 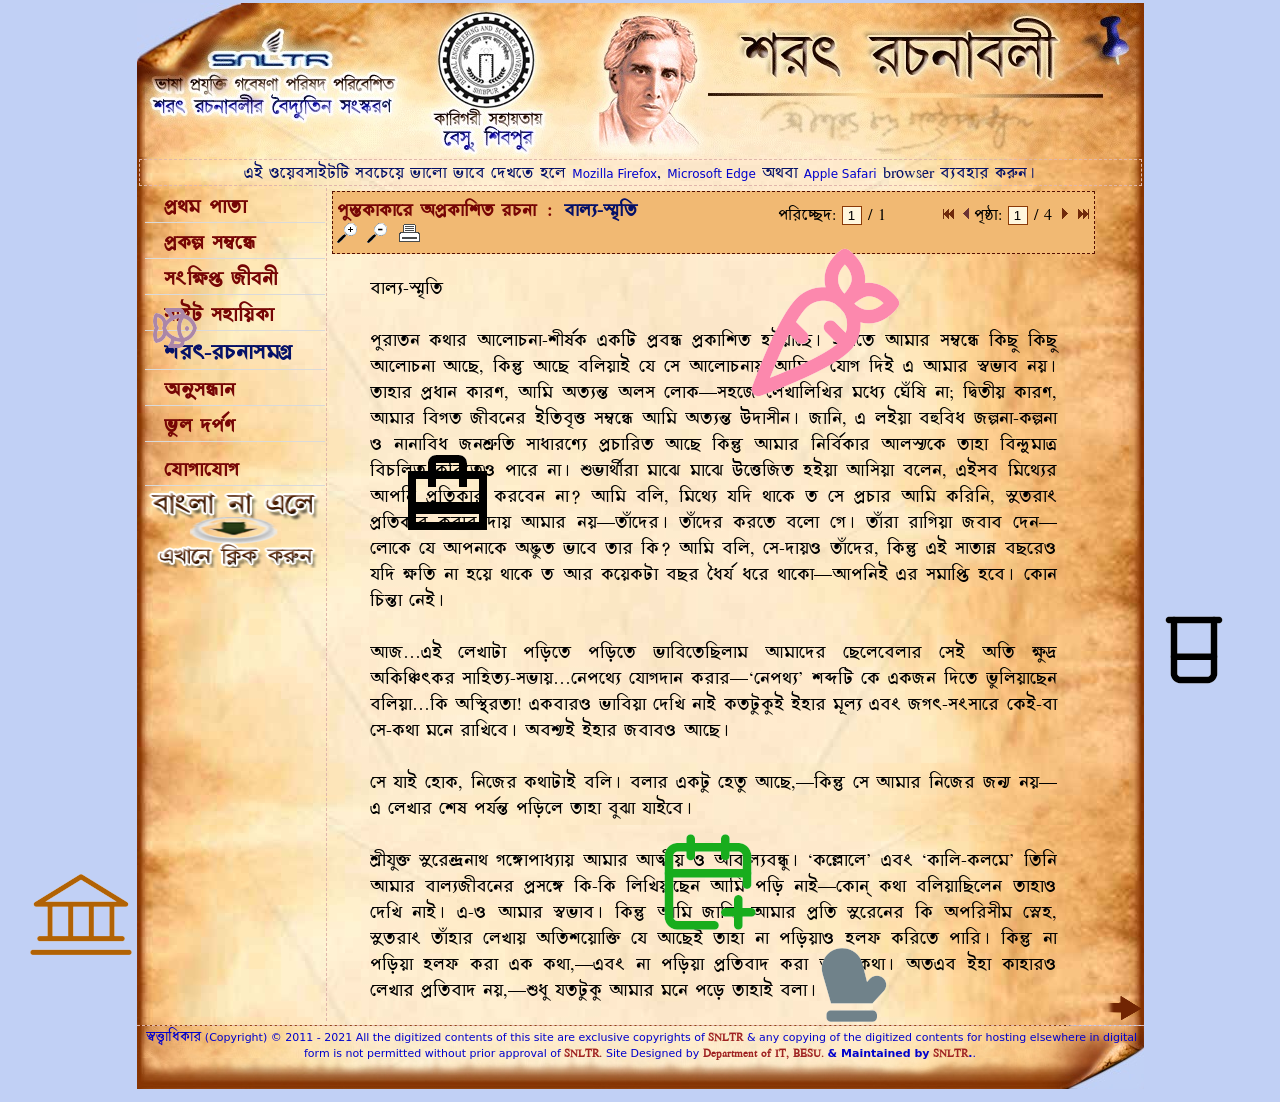 What do you see at coordinates (447, 494) in the screenshot?
I see `access travel documents or itinerary` at bounding box center [447, 494].